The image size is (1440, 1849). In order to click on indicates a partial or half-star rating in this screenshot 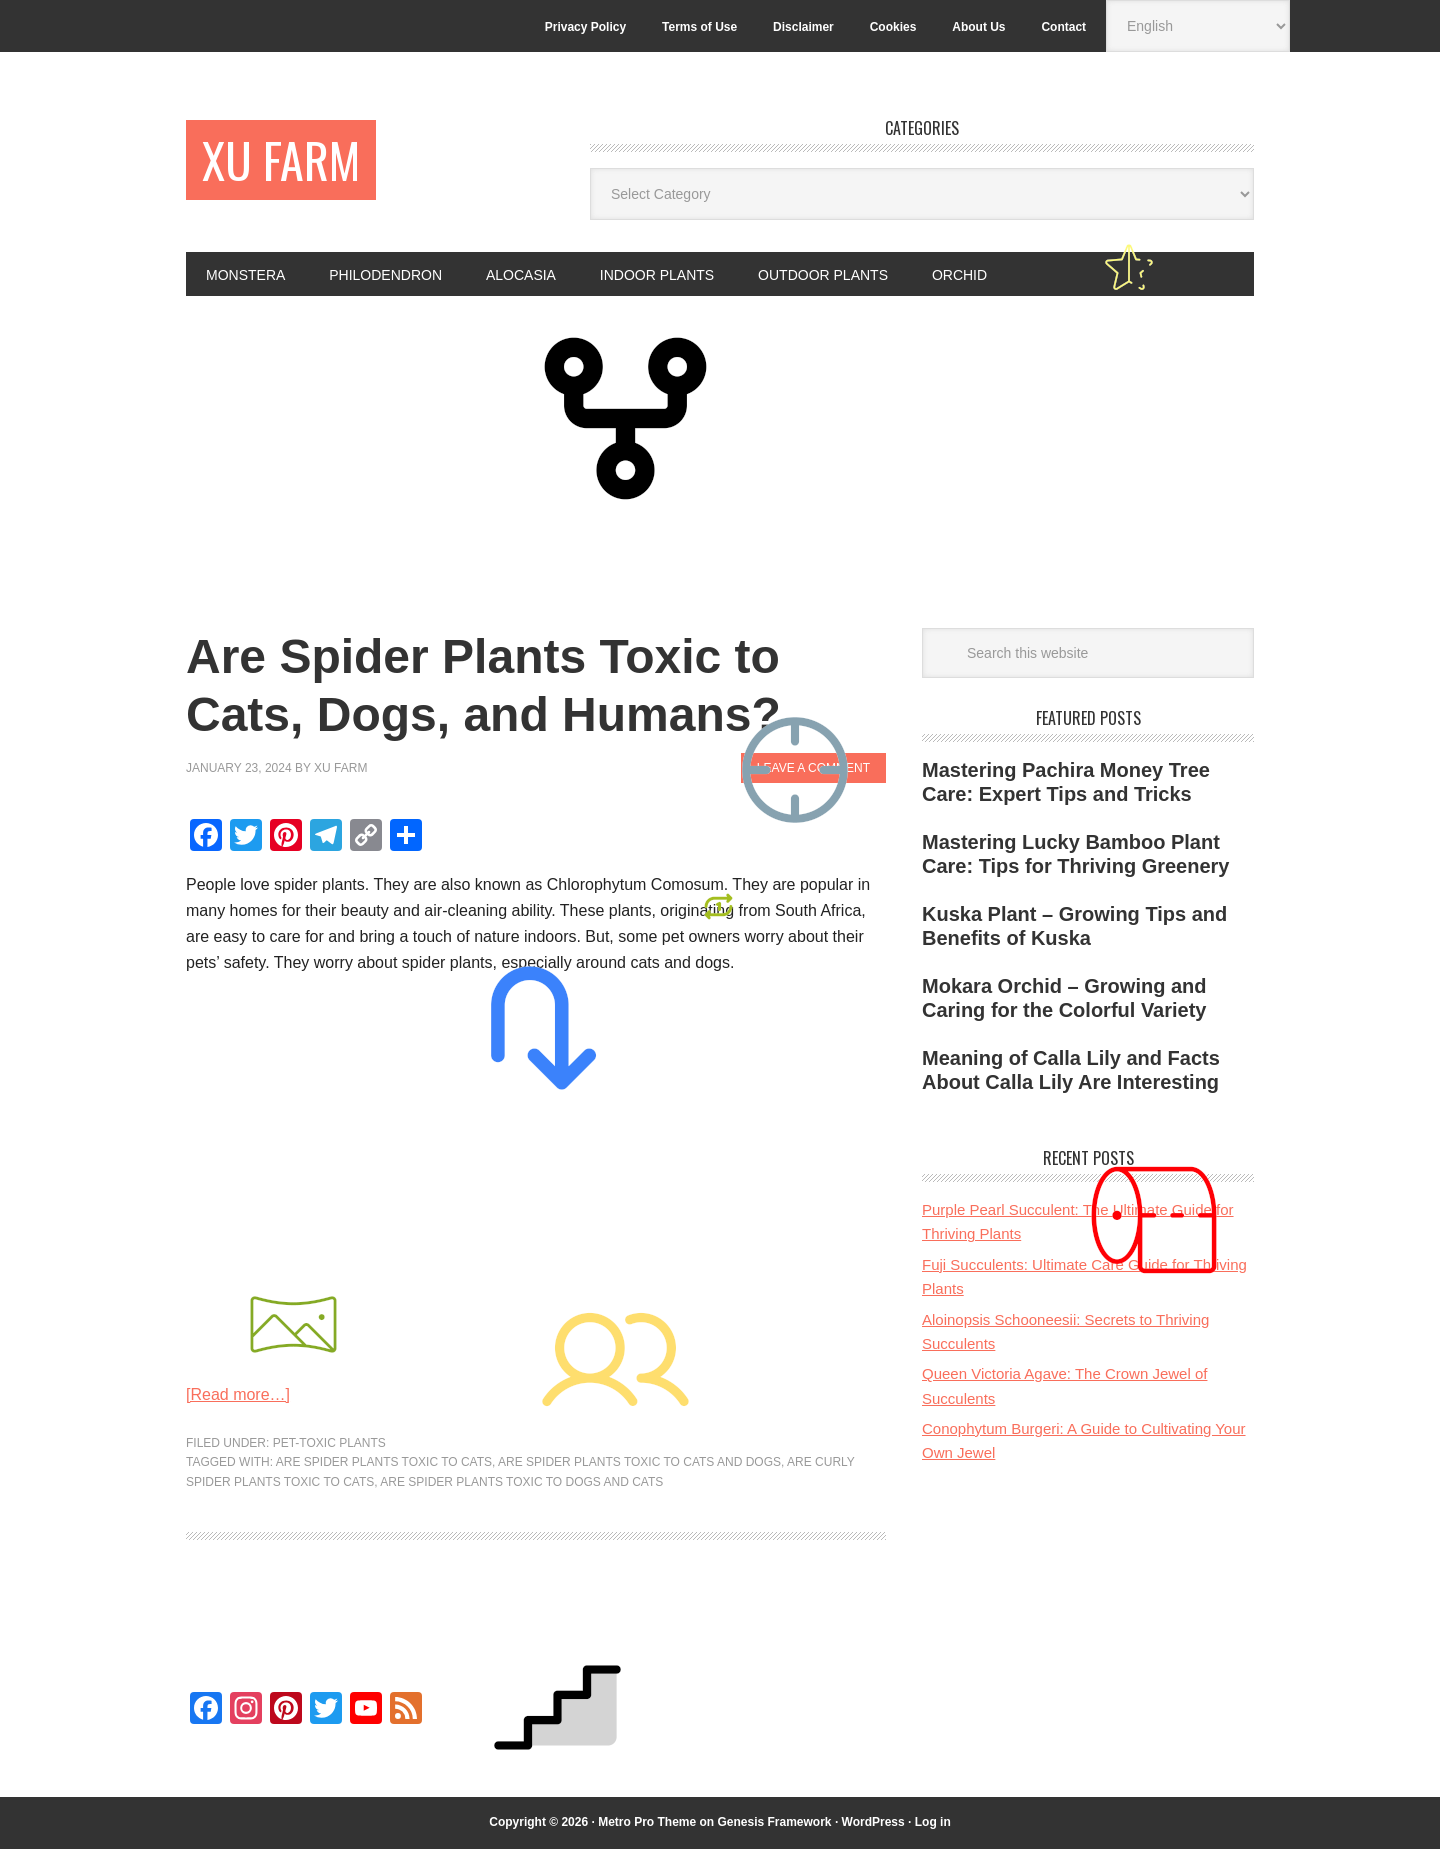, I will do `click(1129, 268)`.